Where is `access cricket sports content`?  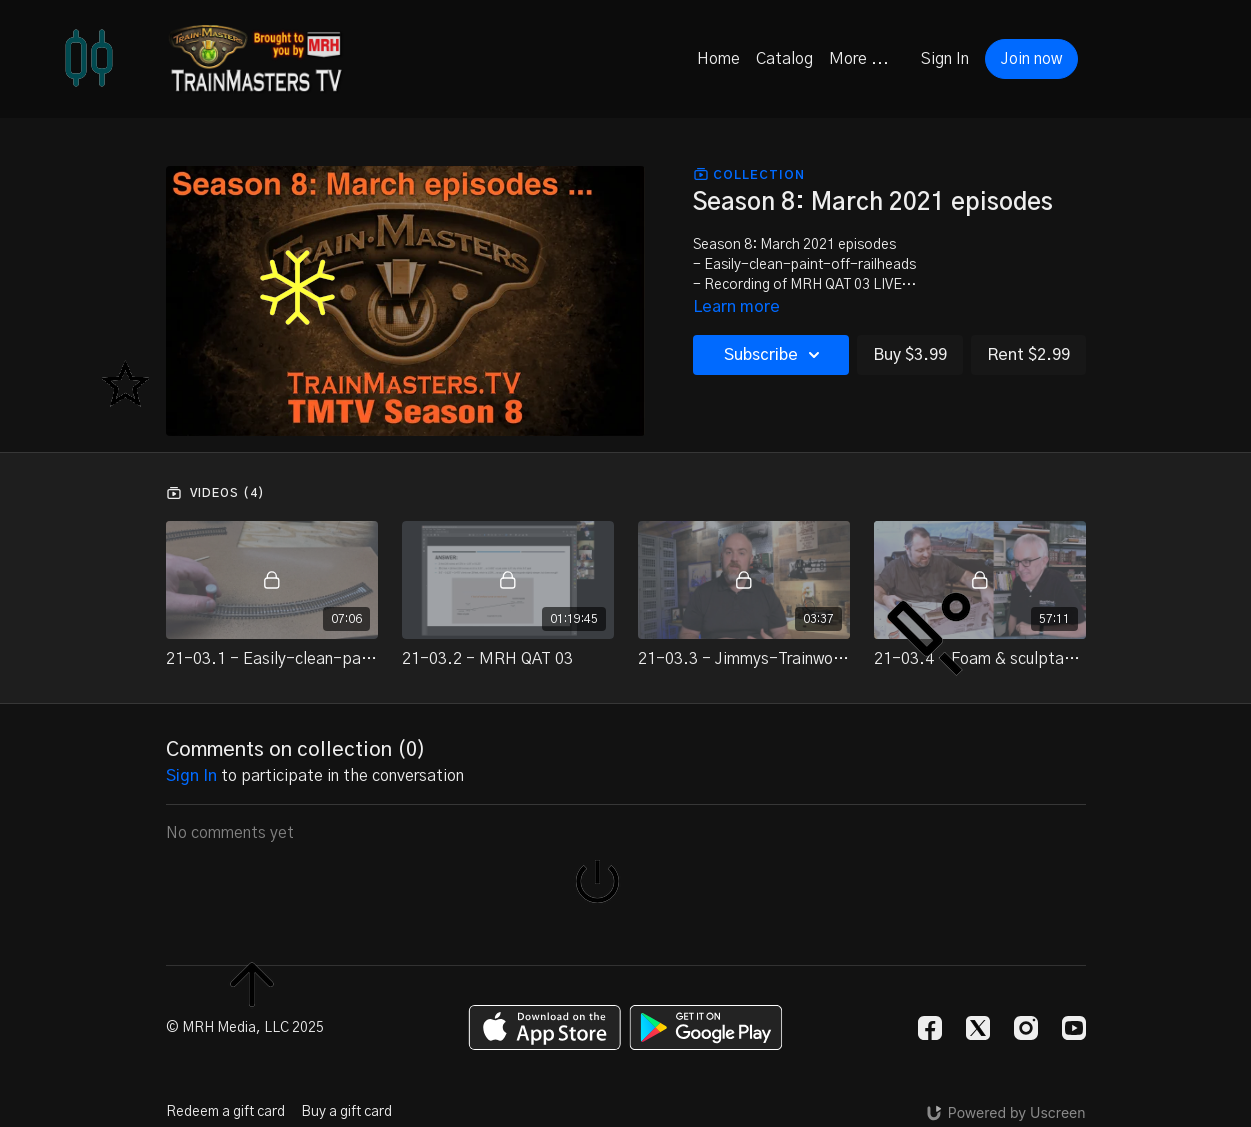 access cricket sports content is located at coordinates (929, 634).